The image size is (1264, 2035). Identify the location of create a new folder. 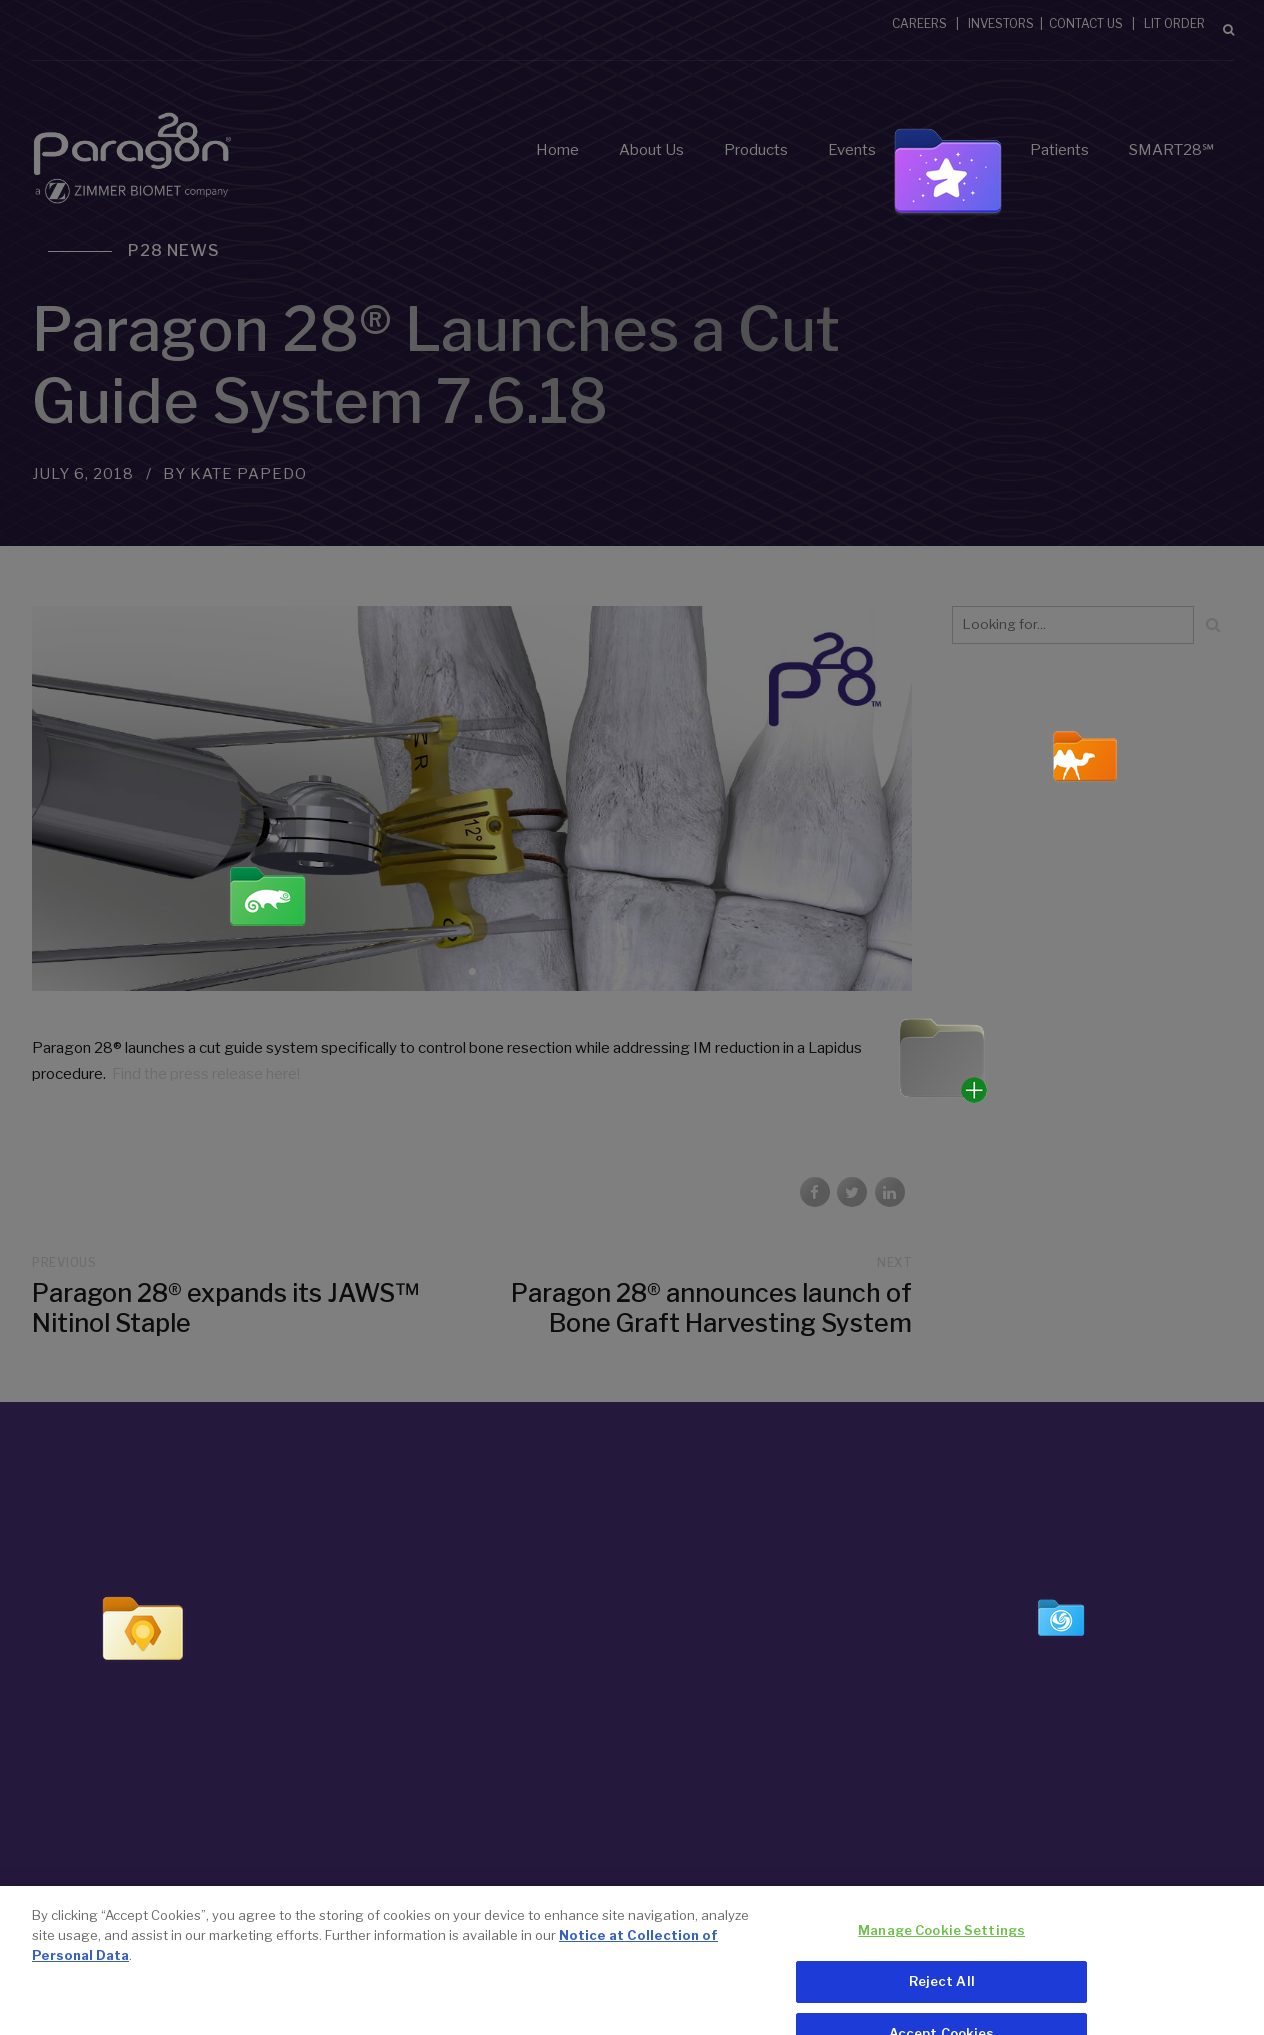
(942, 1058).